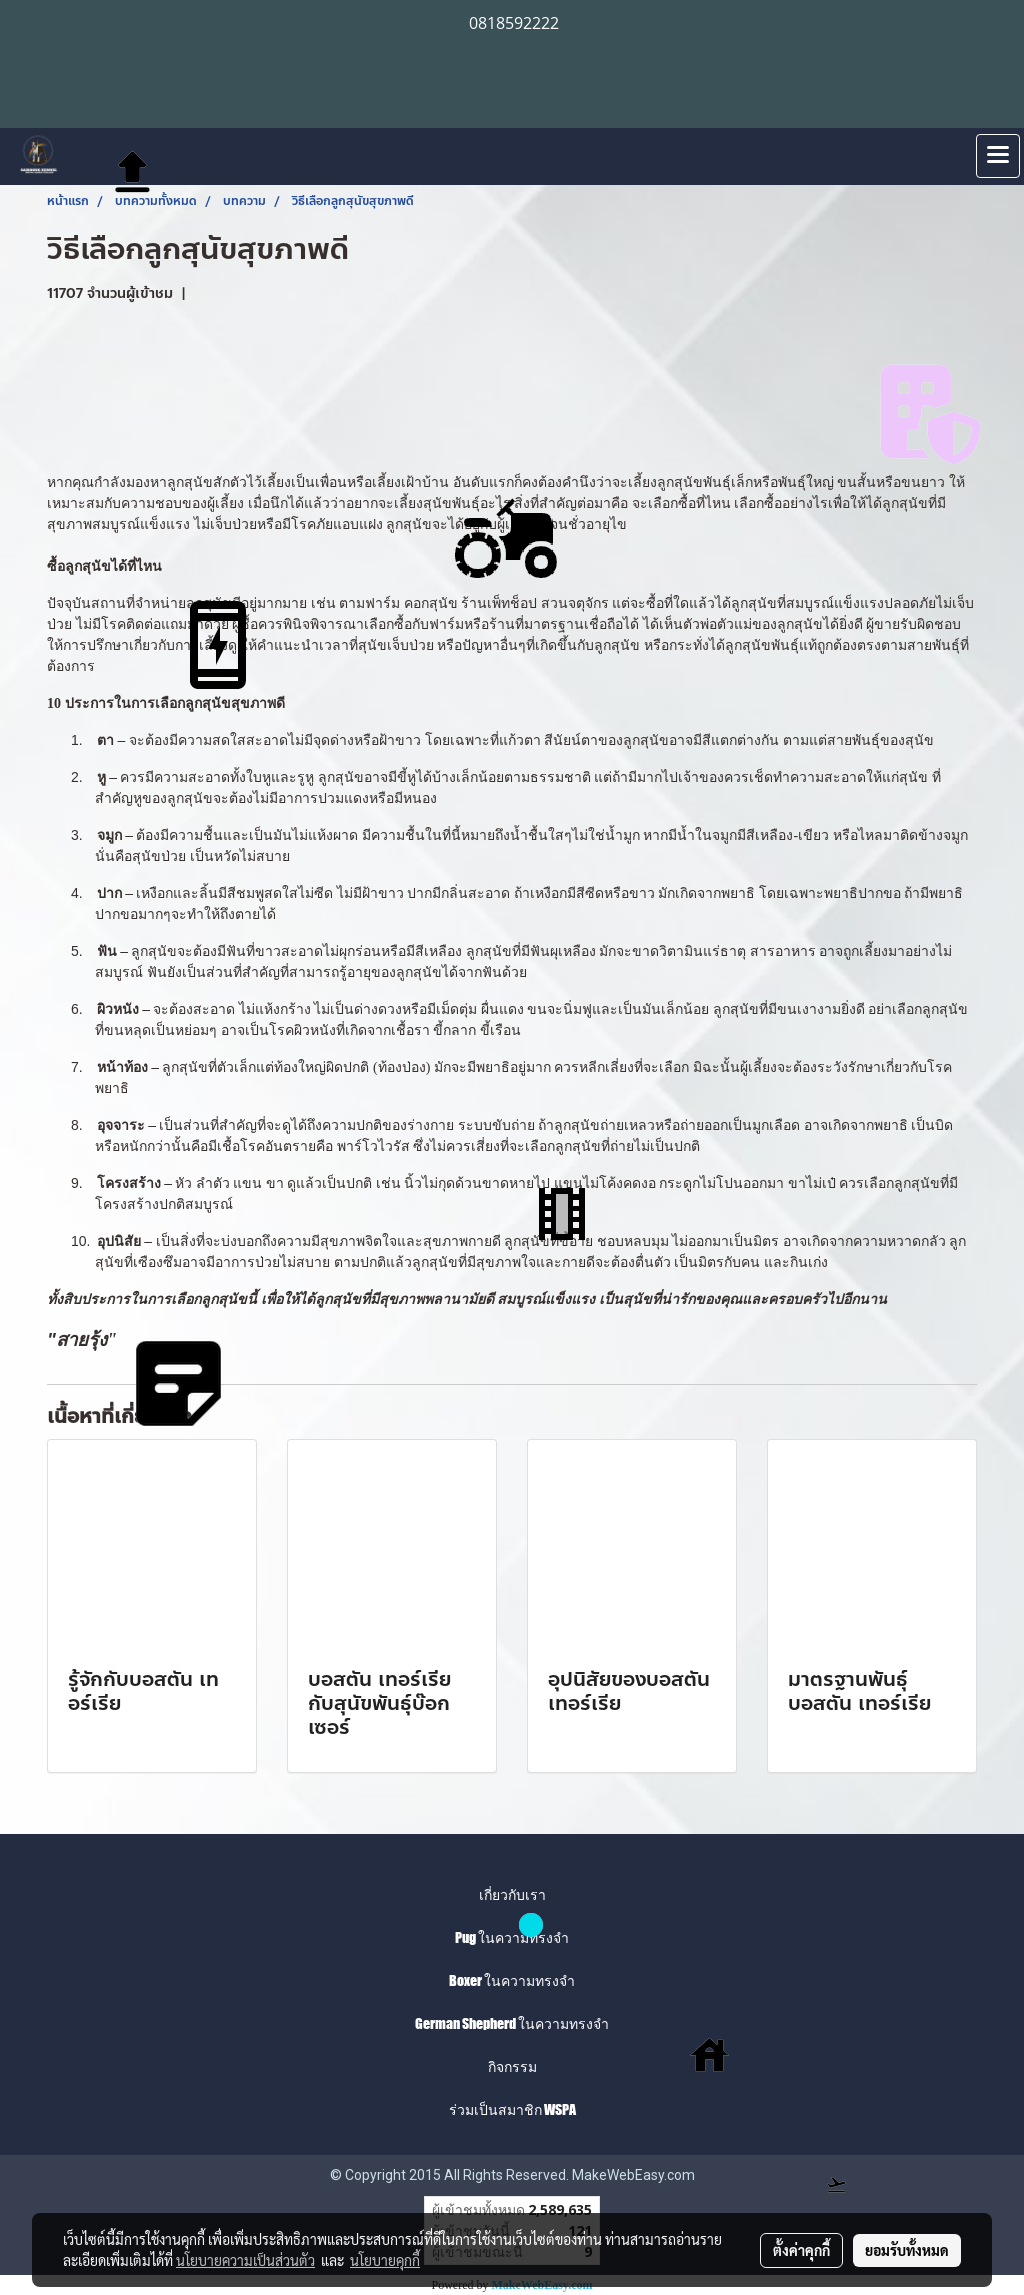  Describe the element at coordinates (506, 541) in the screenshot. I see `access agricultural or farming features` at that location.